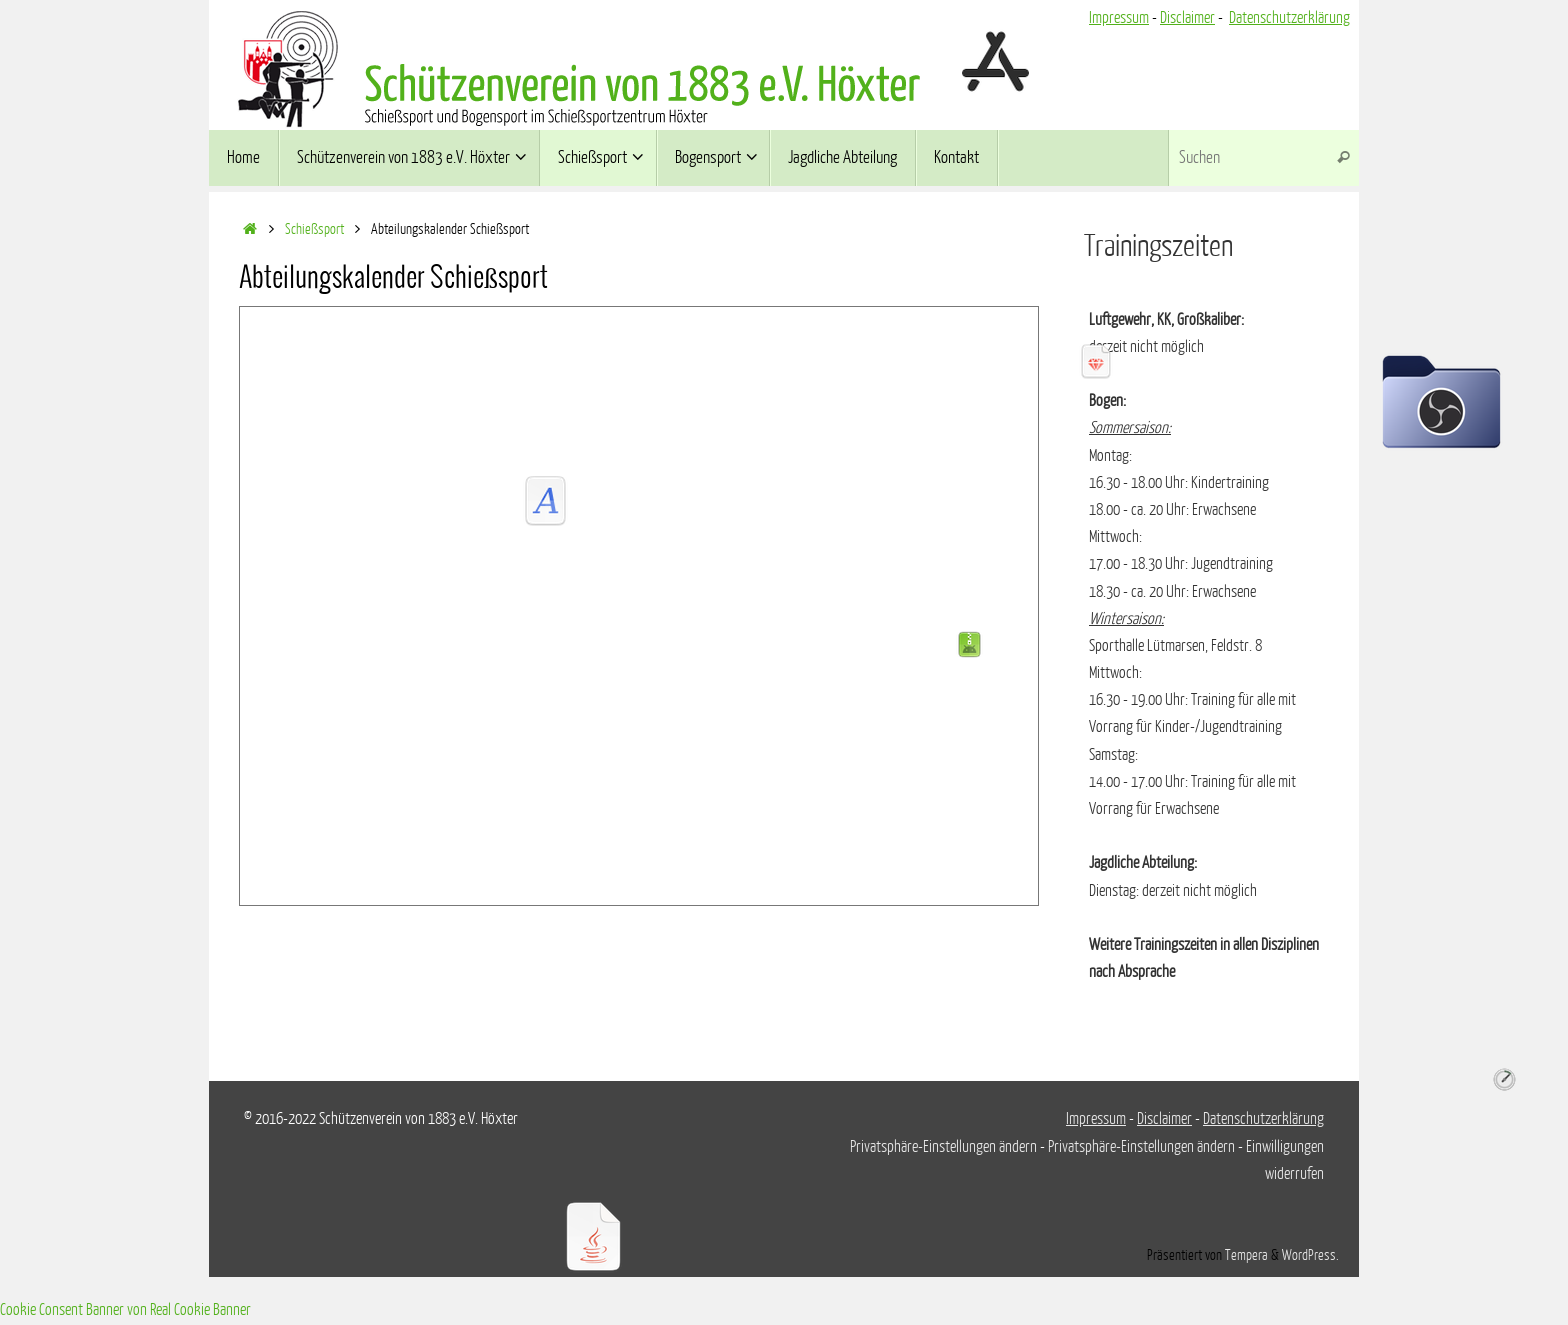 The width and height of the screenshot is (1568, 1325). I want to click on open system profiler application, so click(1504, 1079).